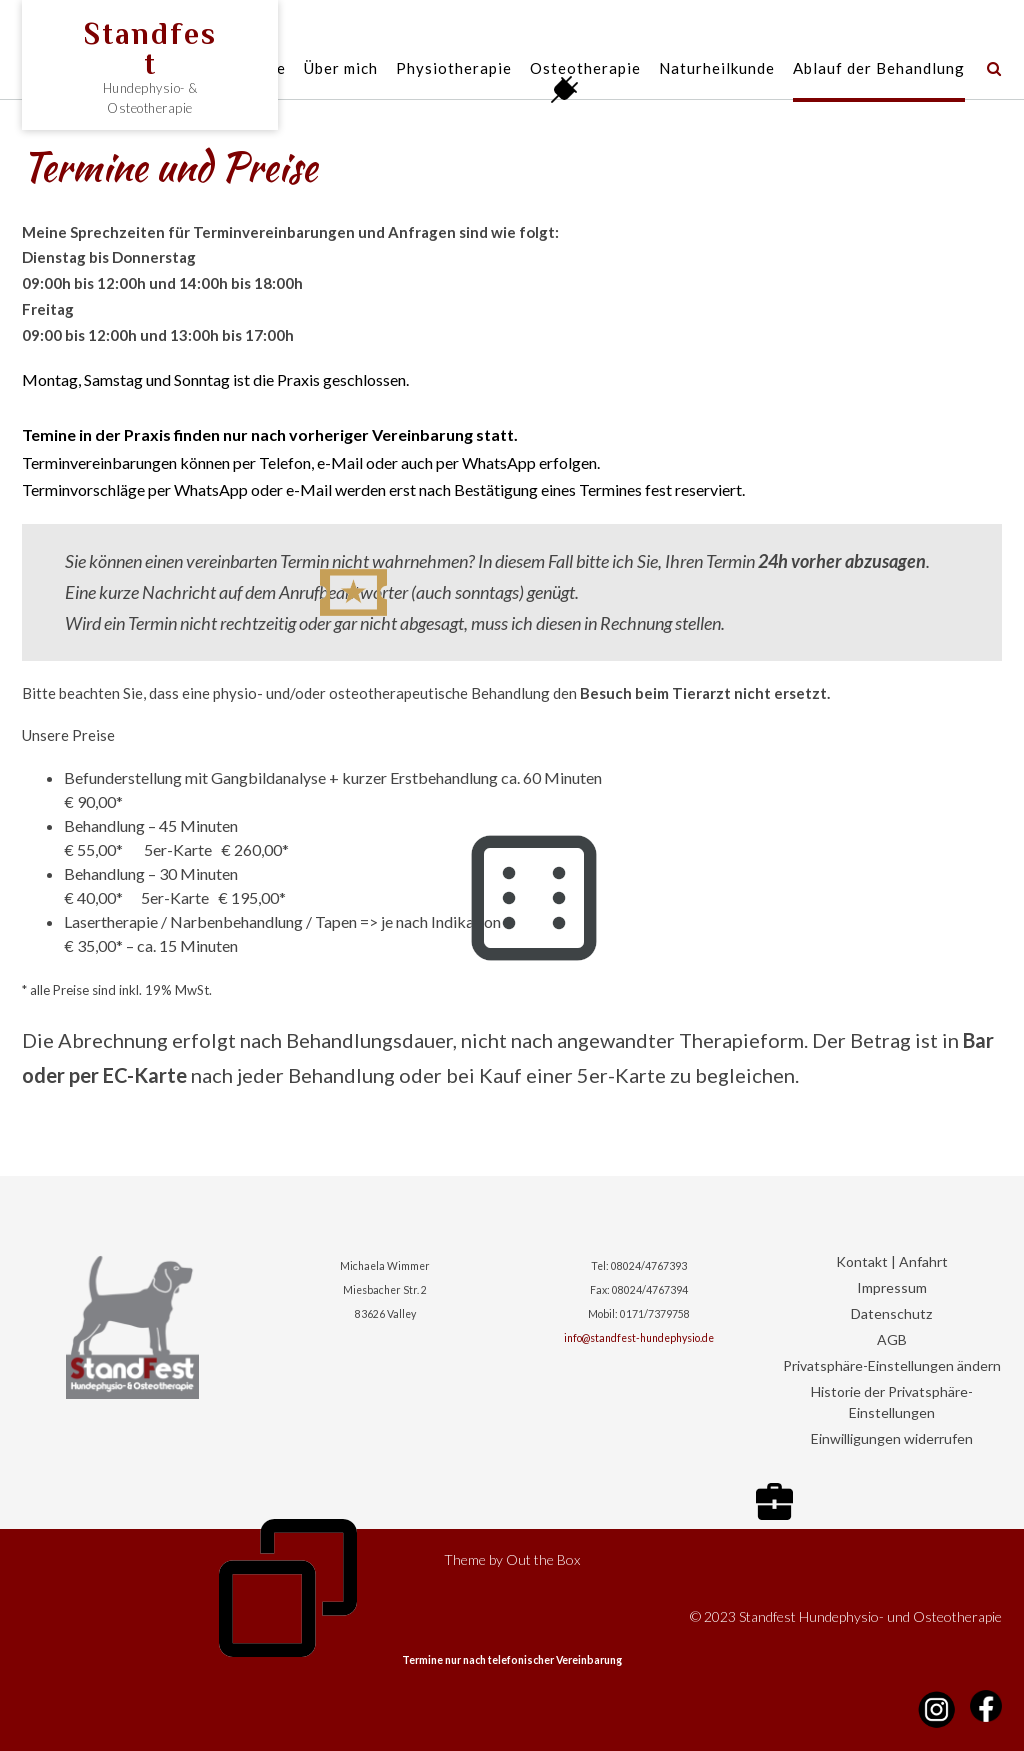 Image resolution: width=1024 pixels, height=1751 pixels. I want to click on view your portfolio or work samples, so click(774, 1501).